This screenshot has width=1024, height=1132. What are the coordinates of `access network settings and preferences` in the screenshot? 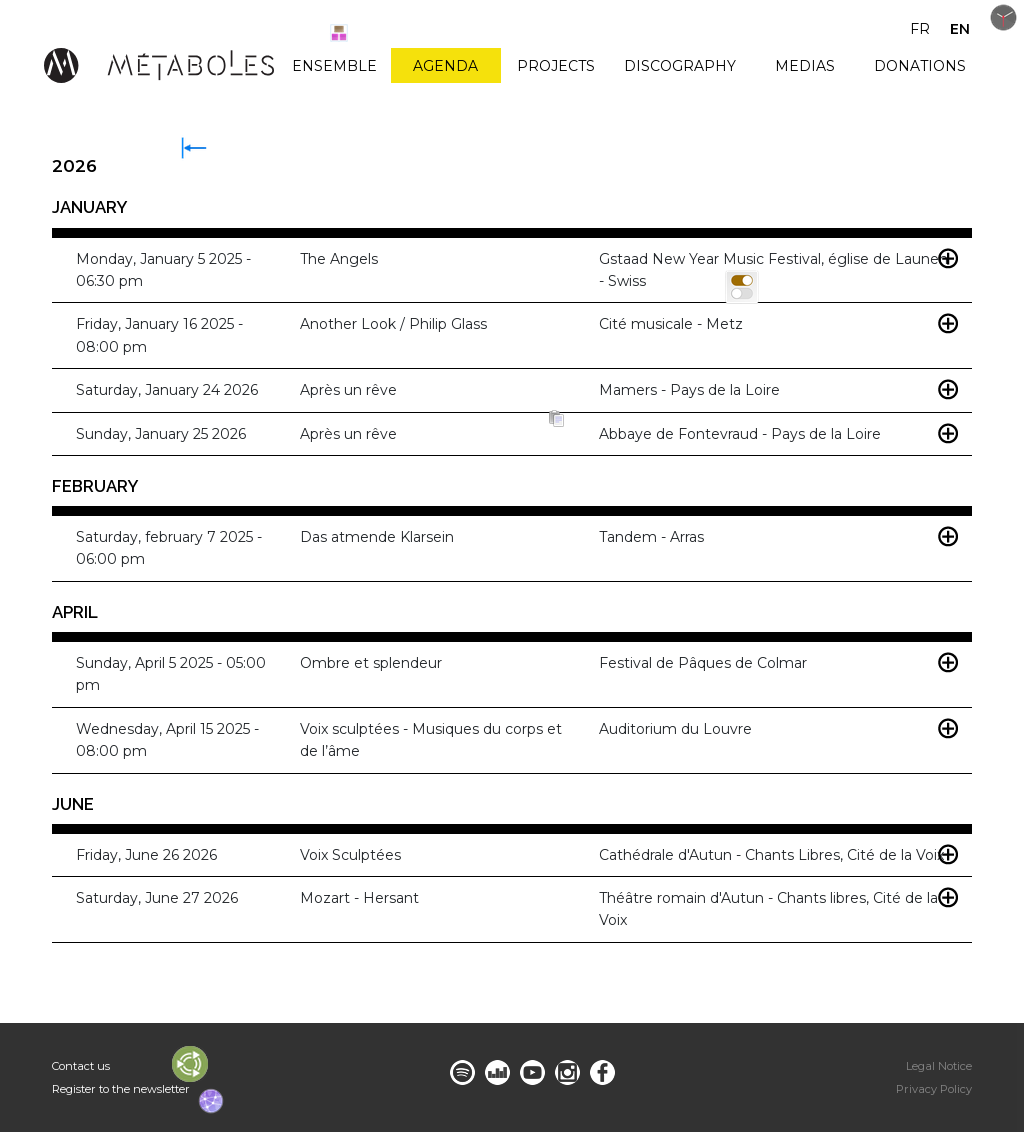 It's located at (211, 1101).